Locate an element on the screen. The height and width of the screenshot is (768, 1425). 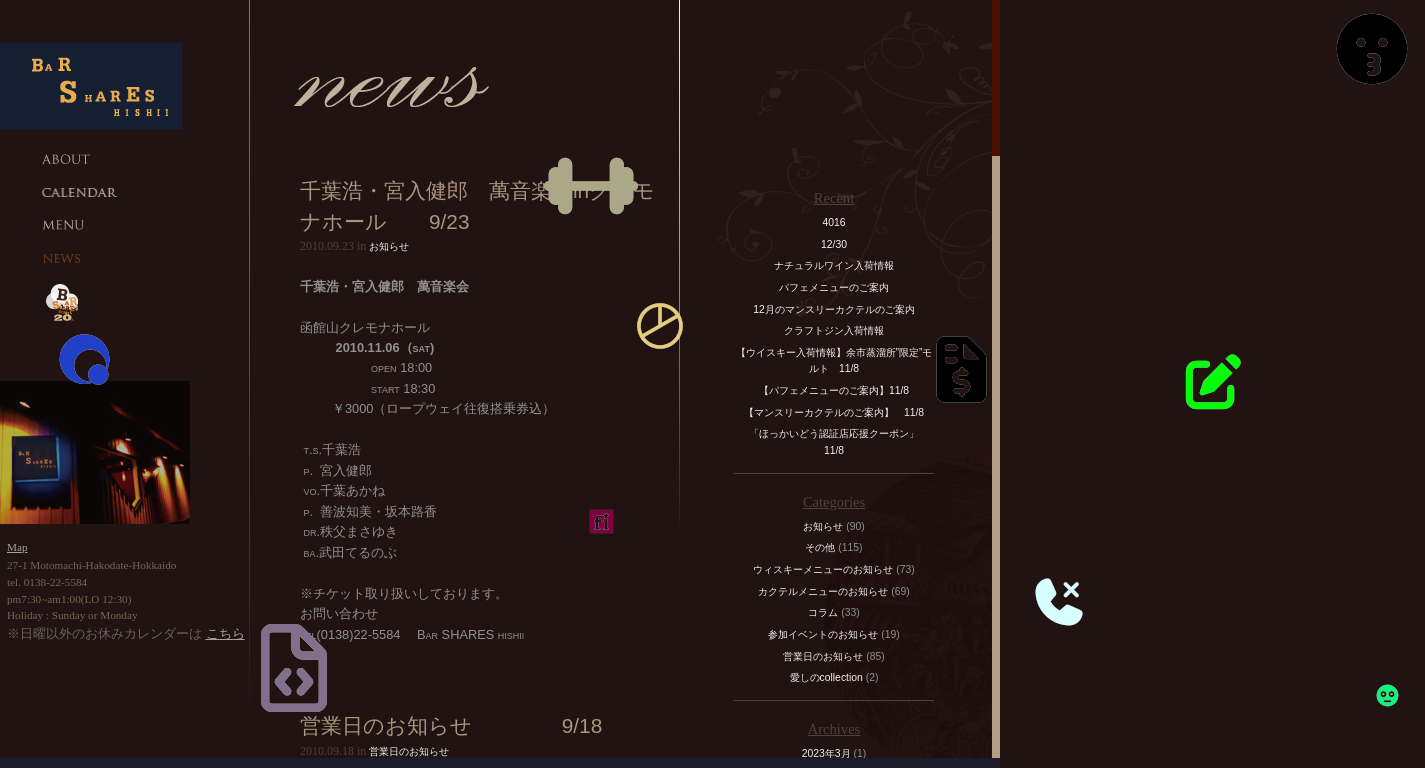
end or decline a phone call is located at coordinates (1060, 601).